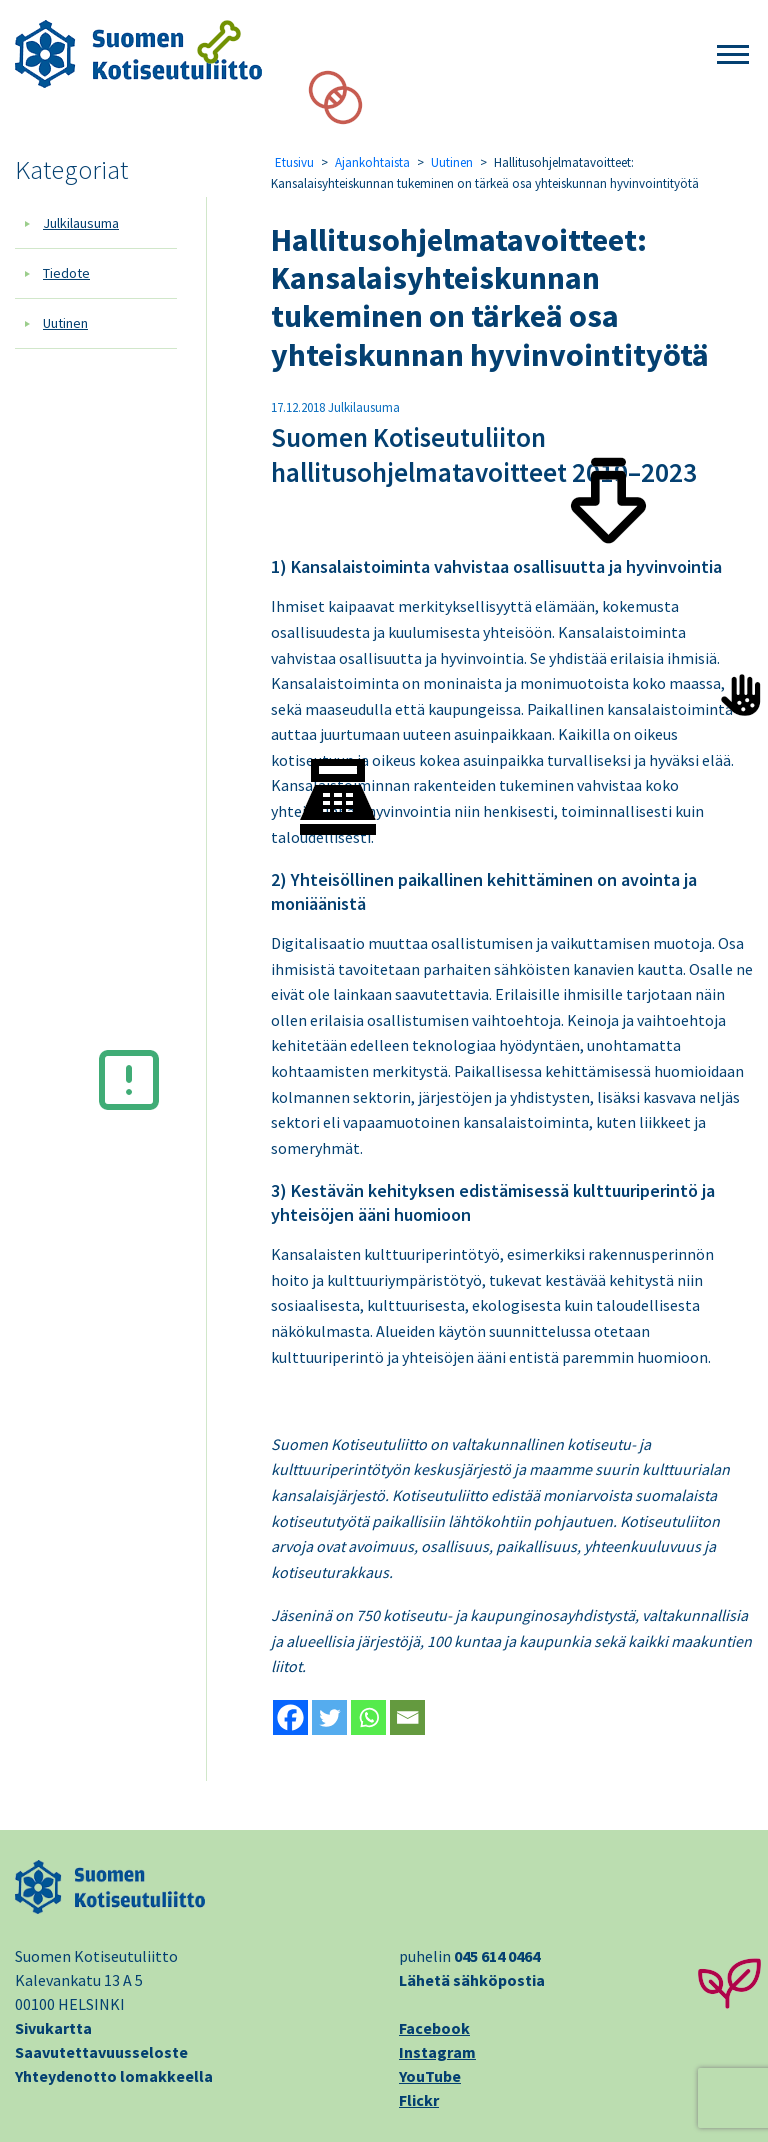  Describe the element at coordinates (729, 1981) in the screenshot. I see `view plant care or gardening features` at that location.